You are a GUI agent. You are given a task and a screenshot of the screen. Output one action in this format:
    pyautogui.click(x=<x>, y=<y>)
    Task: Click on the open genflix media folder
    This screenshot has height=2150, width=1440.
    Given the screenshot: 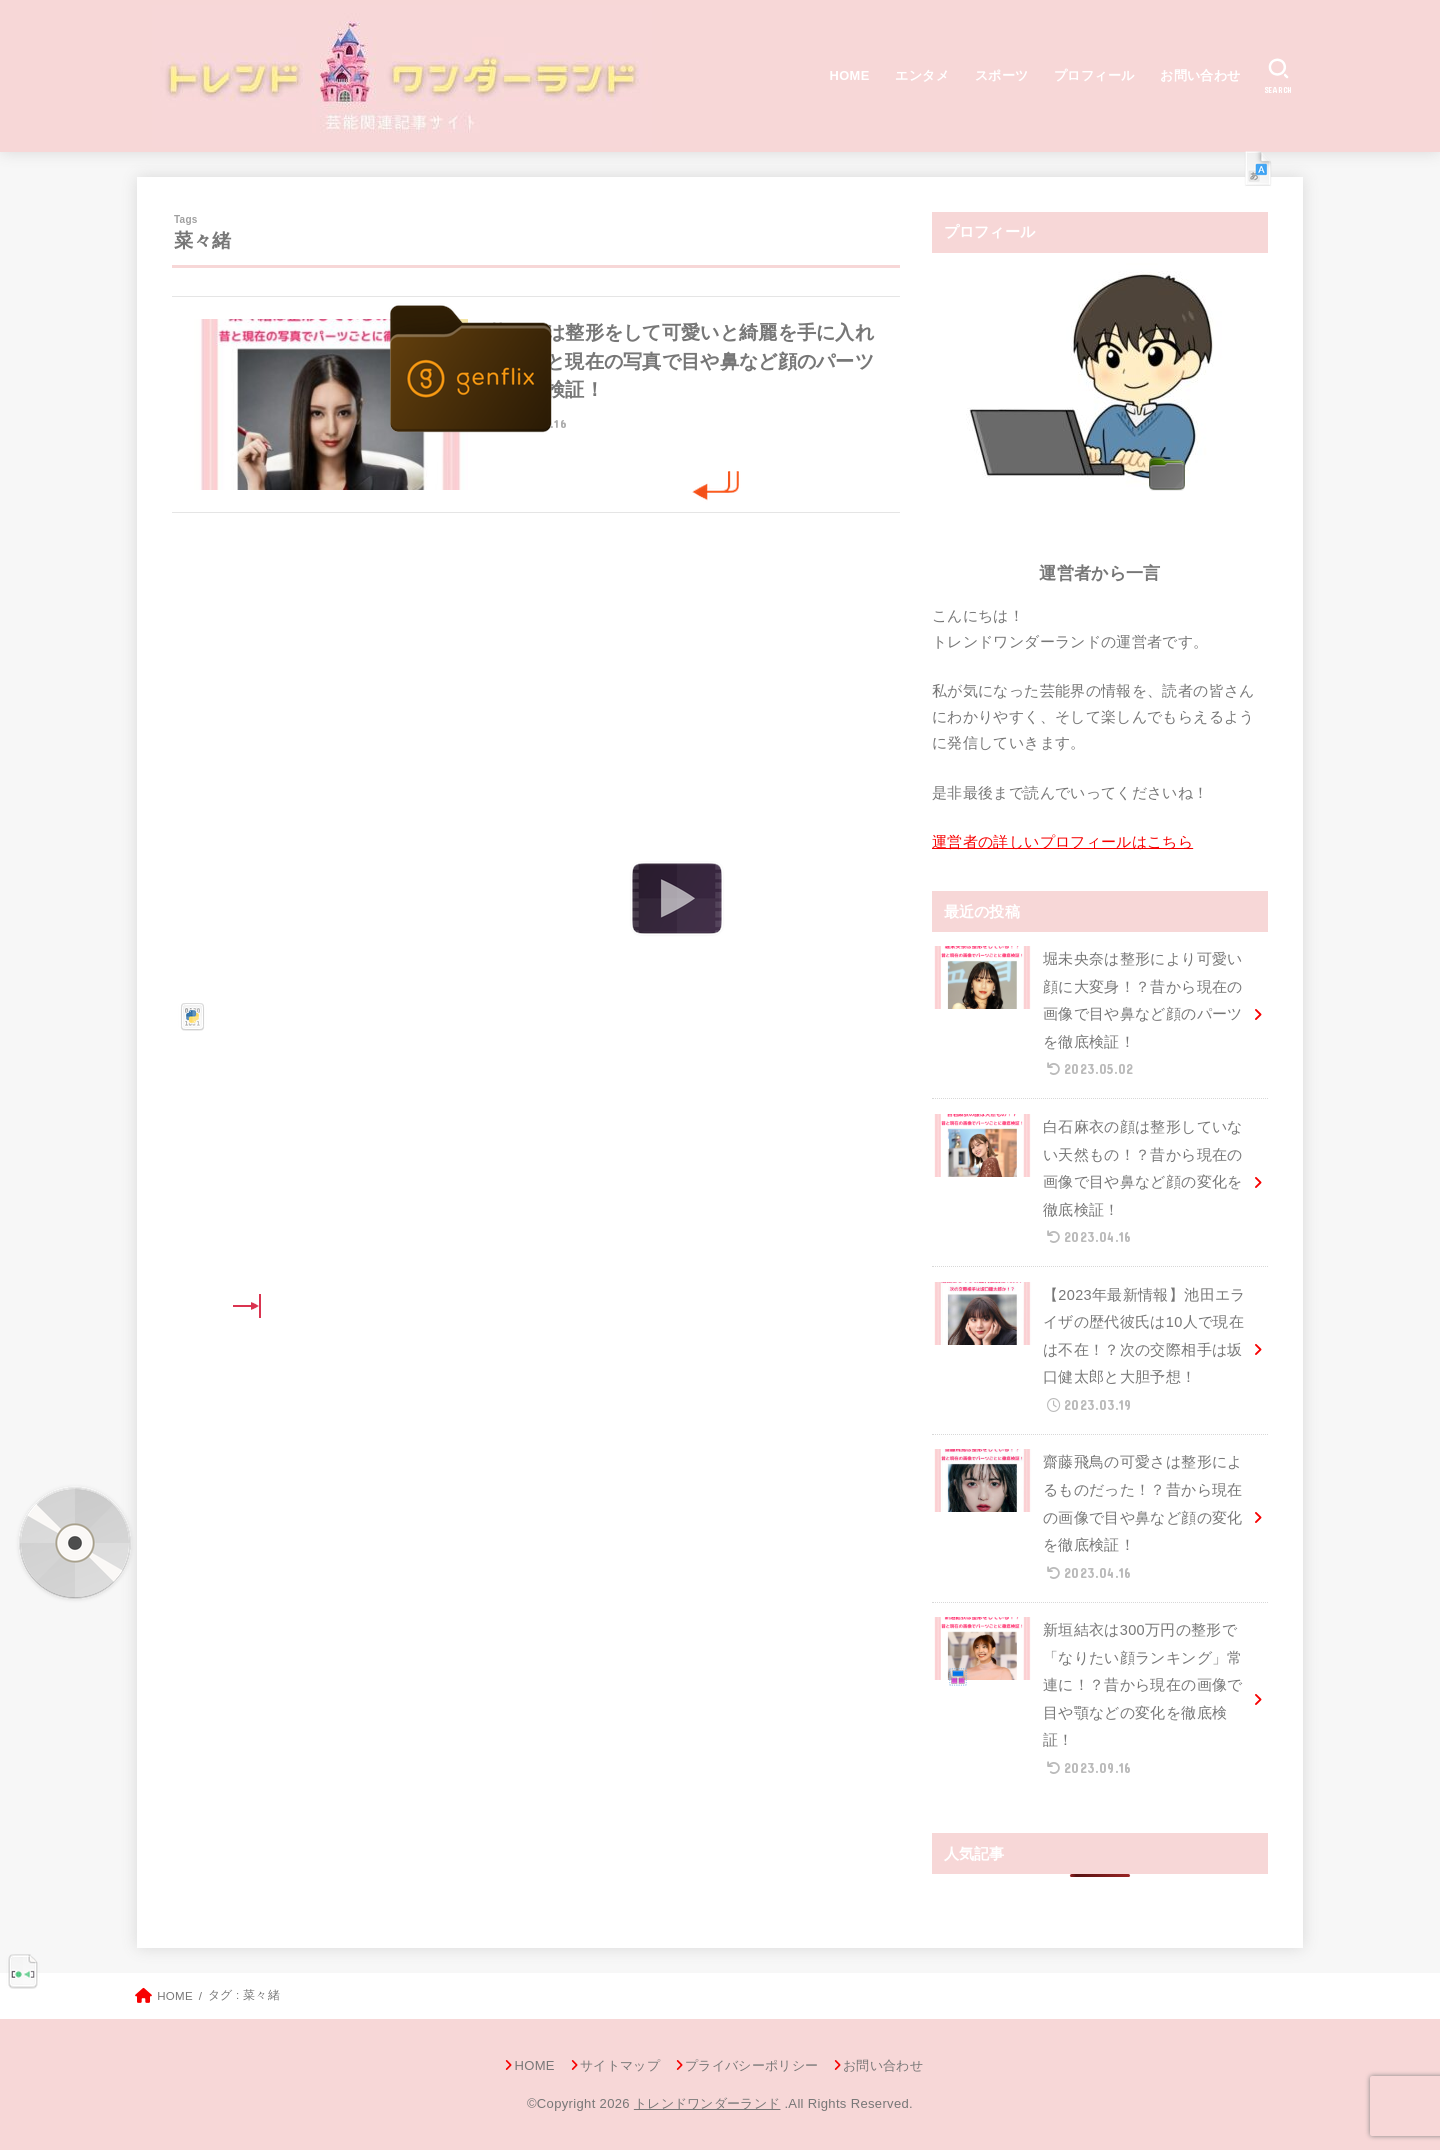 What is the action you would take?
    pyautogui.click(x=470, y=373)
    